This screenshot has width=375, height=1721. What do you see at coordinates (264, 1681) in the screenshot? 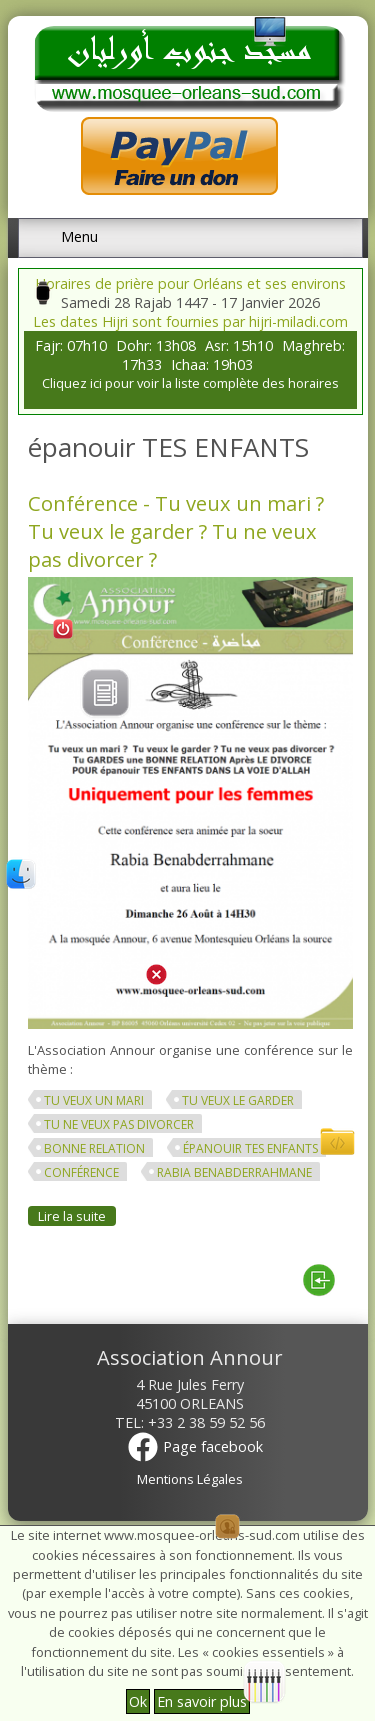
I see `open pulseview signal analysis application` at bounding box center [264, 1681].